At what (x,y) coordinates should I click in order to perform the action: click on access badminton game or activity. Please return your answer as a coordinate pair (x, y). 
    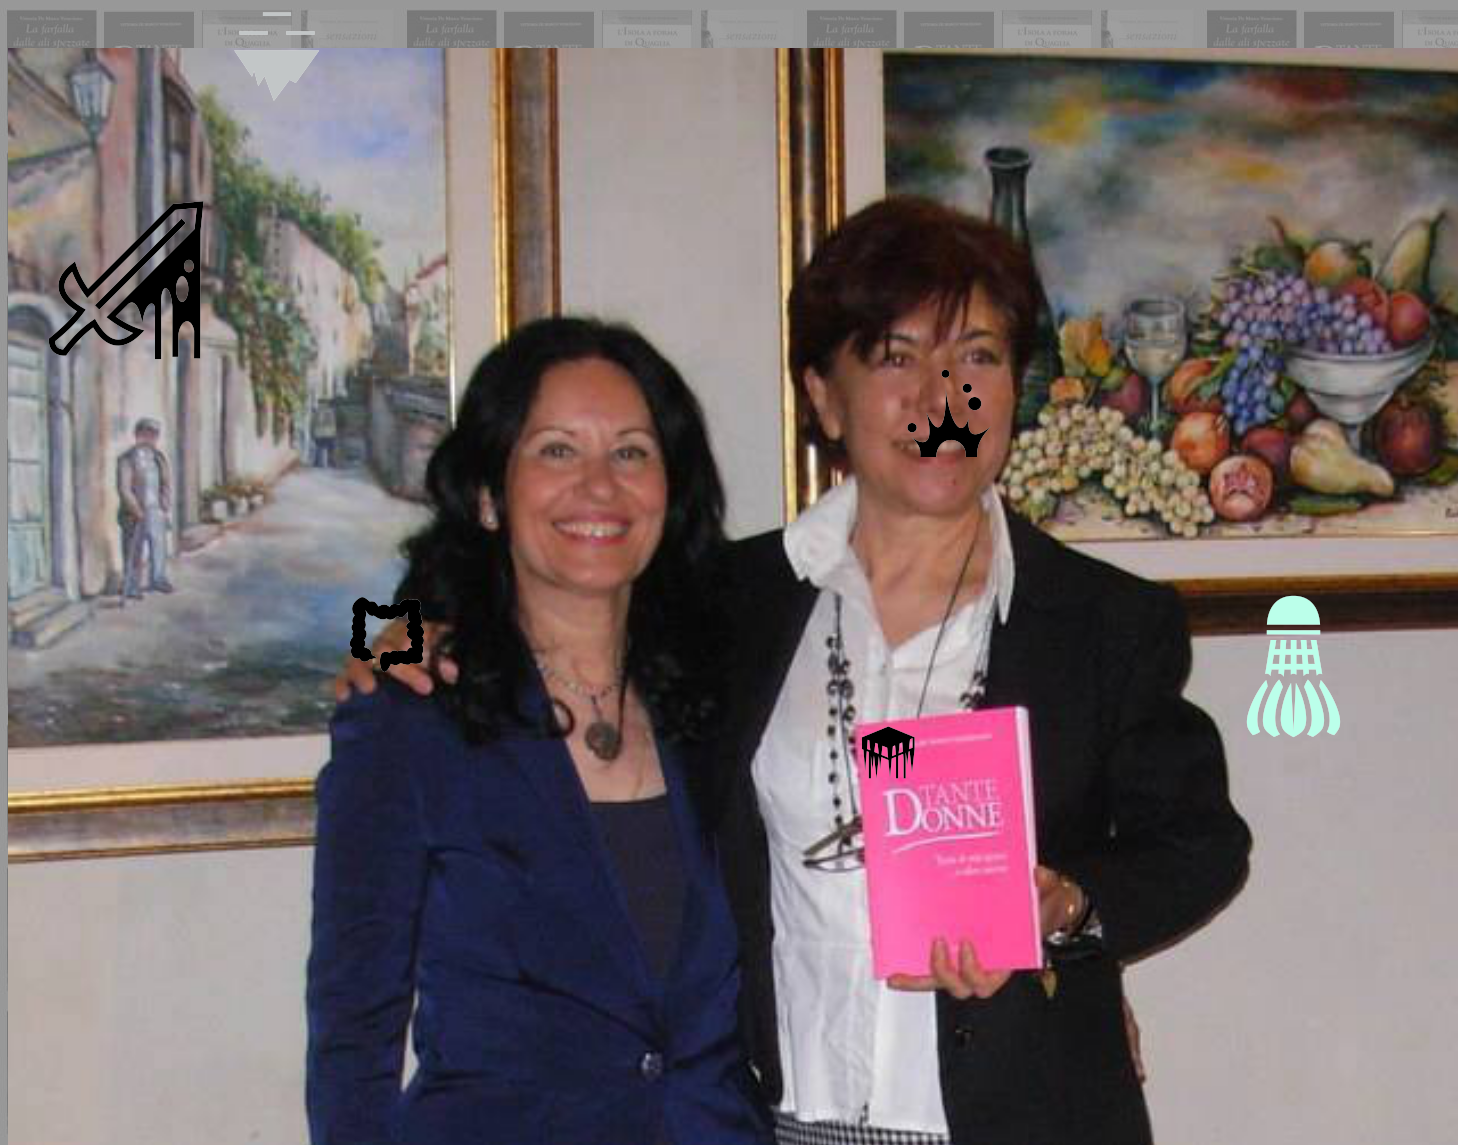
    Looking at the image, I should click on (1293, 666).